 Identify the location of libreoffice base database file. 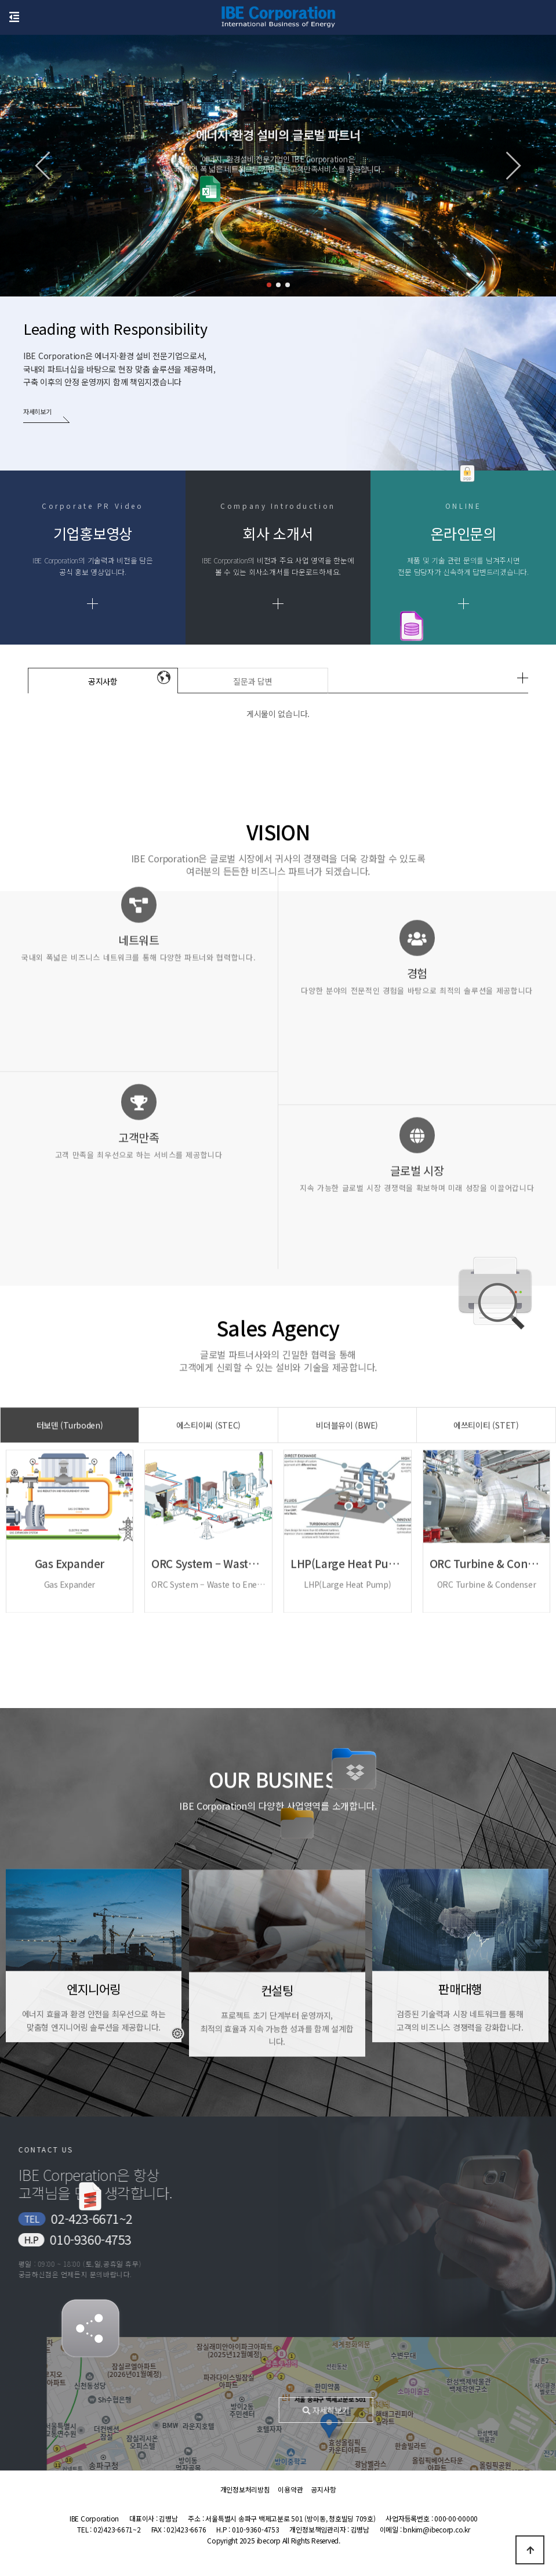
(412, 626).